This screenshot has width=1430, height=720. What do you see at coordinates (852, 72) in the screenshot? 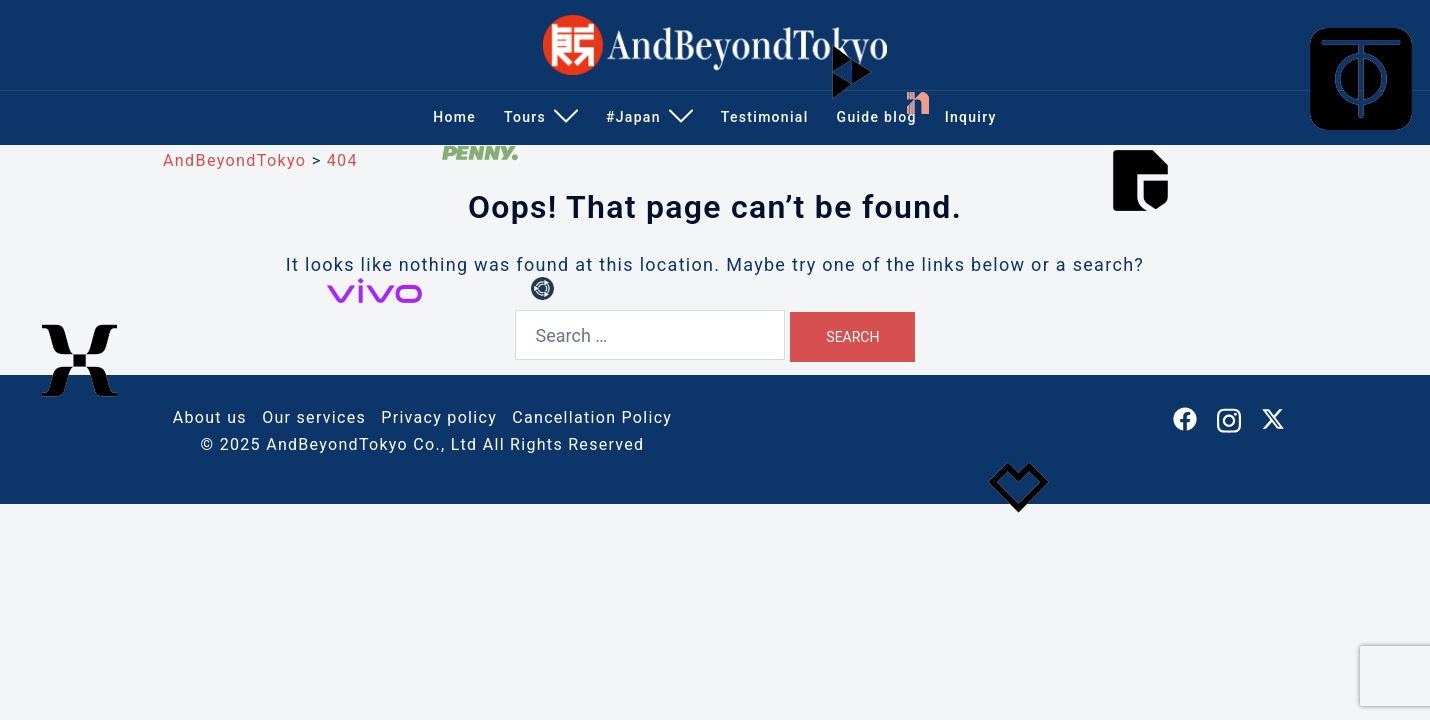
I see `open the PeerTube app` at bounding box center [852, 72].